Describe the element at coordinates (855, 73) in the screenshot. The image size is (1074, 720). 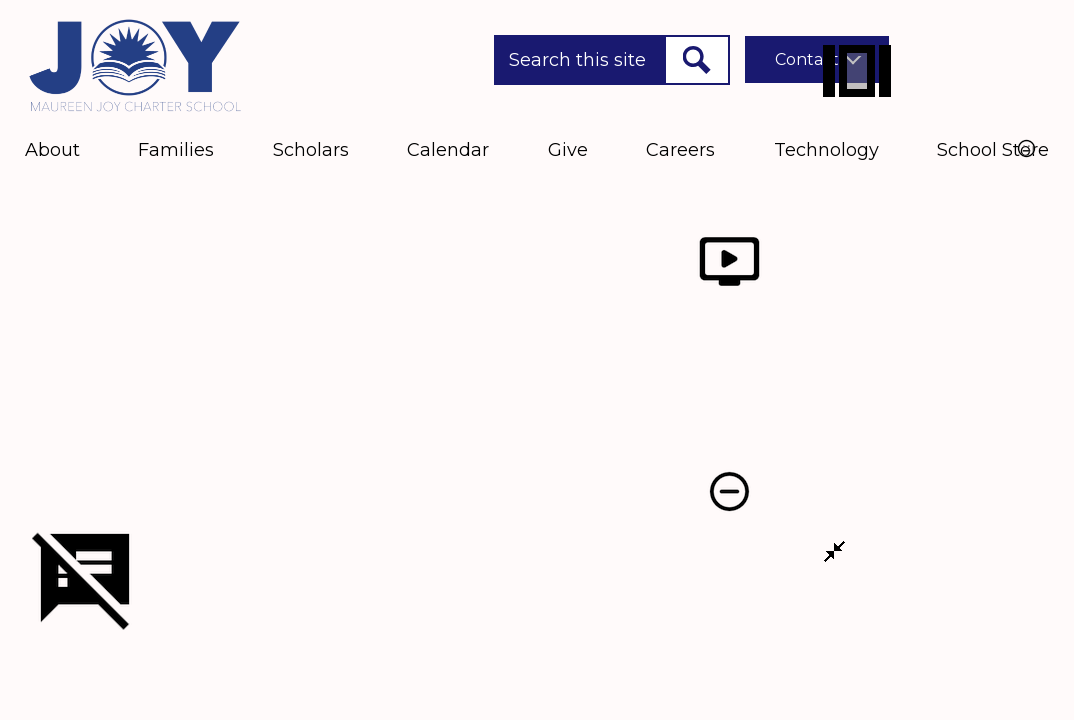
I see `switch to array or column view layout` at that location.